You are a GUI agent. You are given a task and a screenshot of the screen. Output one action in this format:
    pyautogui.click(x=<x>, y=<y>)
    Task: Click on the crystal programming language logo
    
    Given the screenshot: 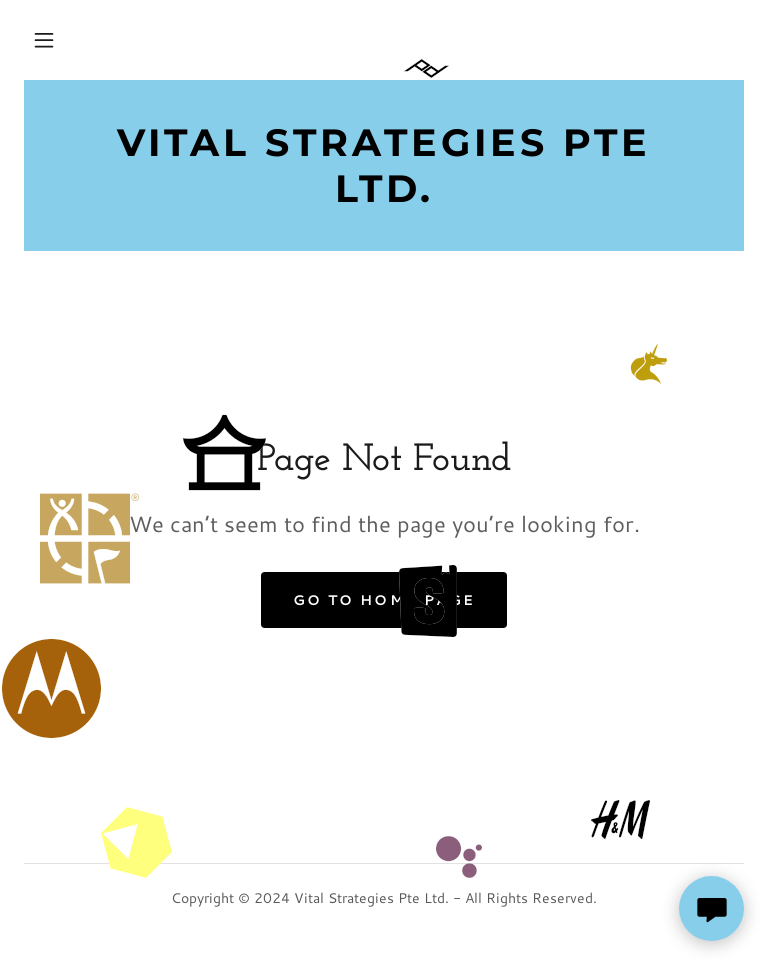 What is the action you would take?
    pyautogui.click(x=136, y=842)
    